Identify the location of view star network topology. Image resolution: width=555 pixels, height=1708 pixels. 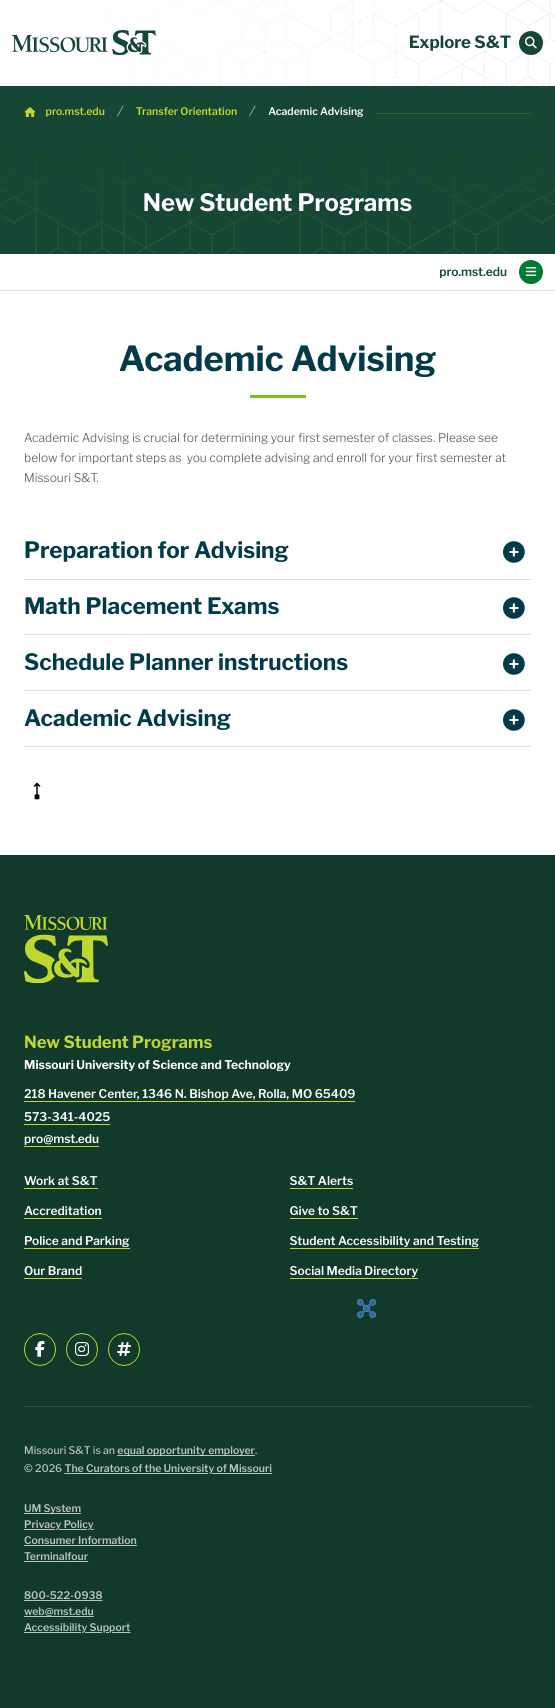
(366, 1308).